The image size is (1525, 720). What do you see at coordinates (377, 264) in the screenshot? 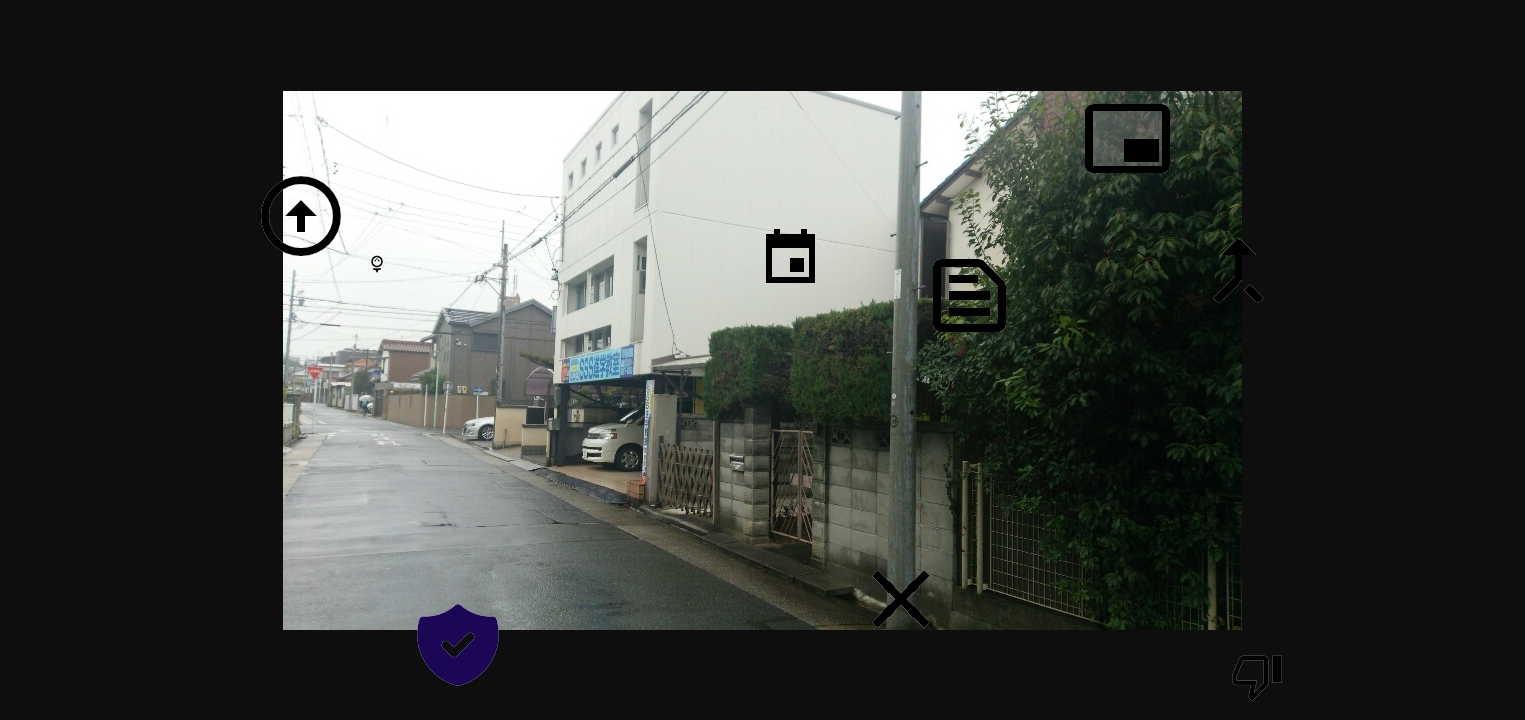
I see `access golf scores or tracking` at bounding box center [377, 264].